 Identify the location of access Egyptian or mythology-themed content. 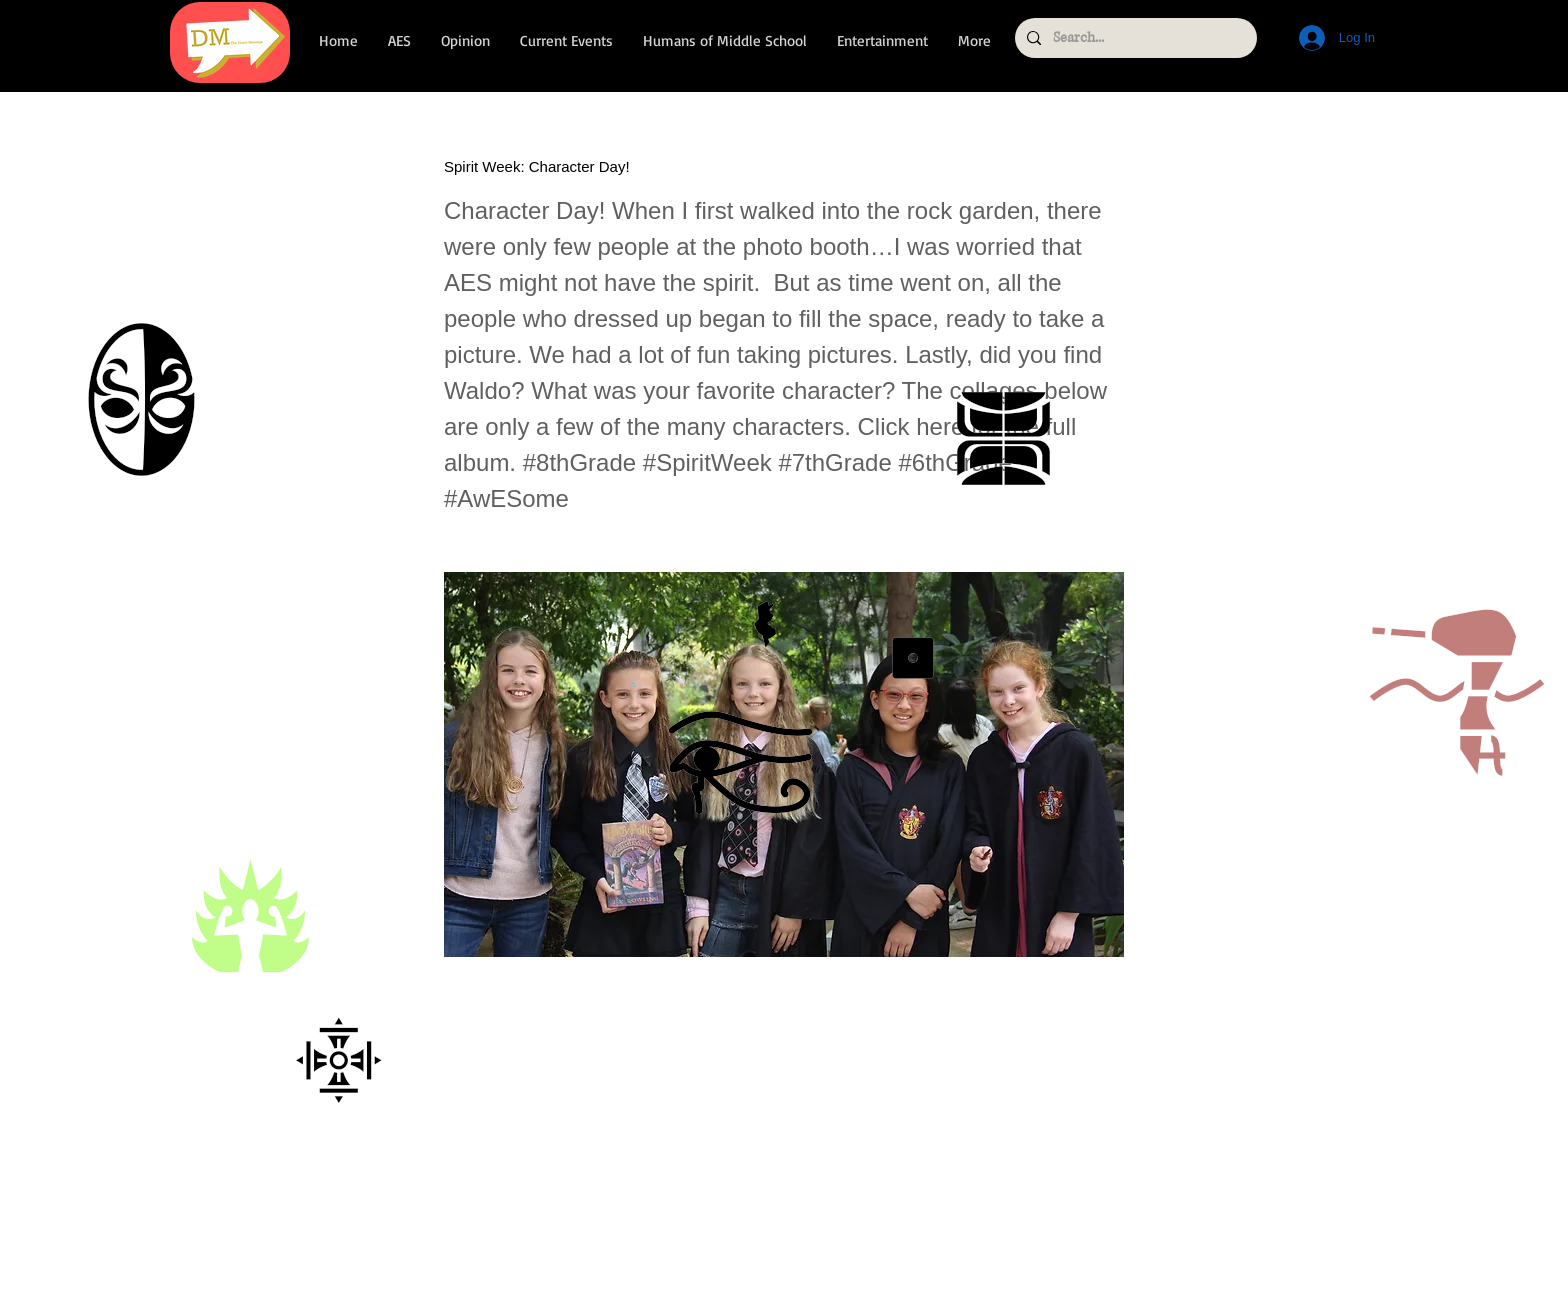
(740, 760).